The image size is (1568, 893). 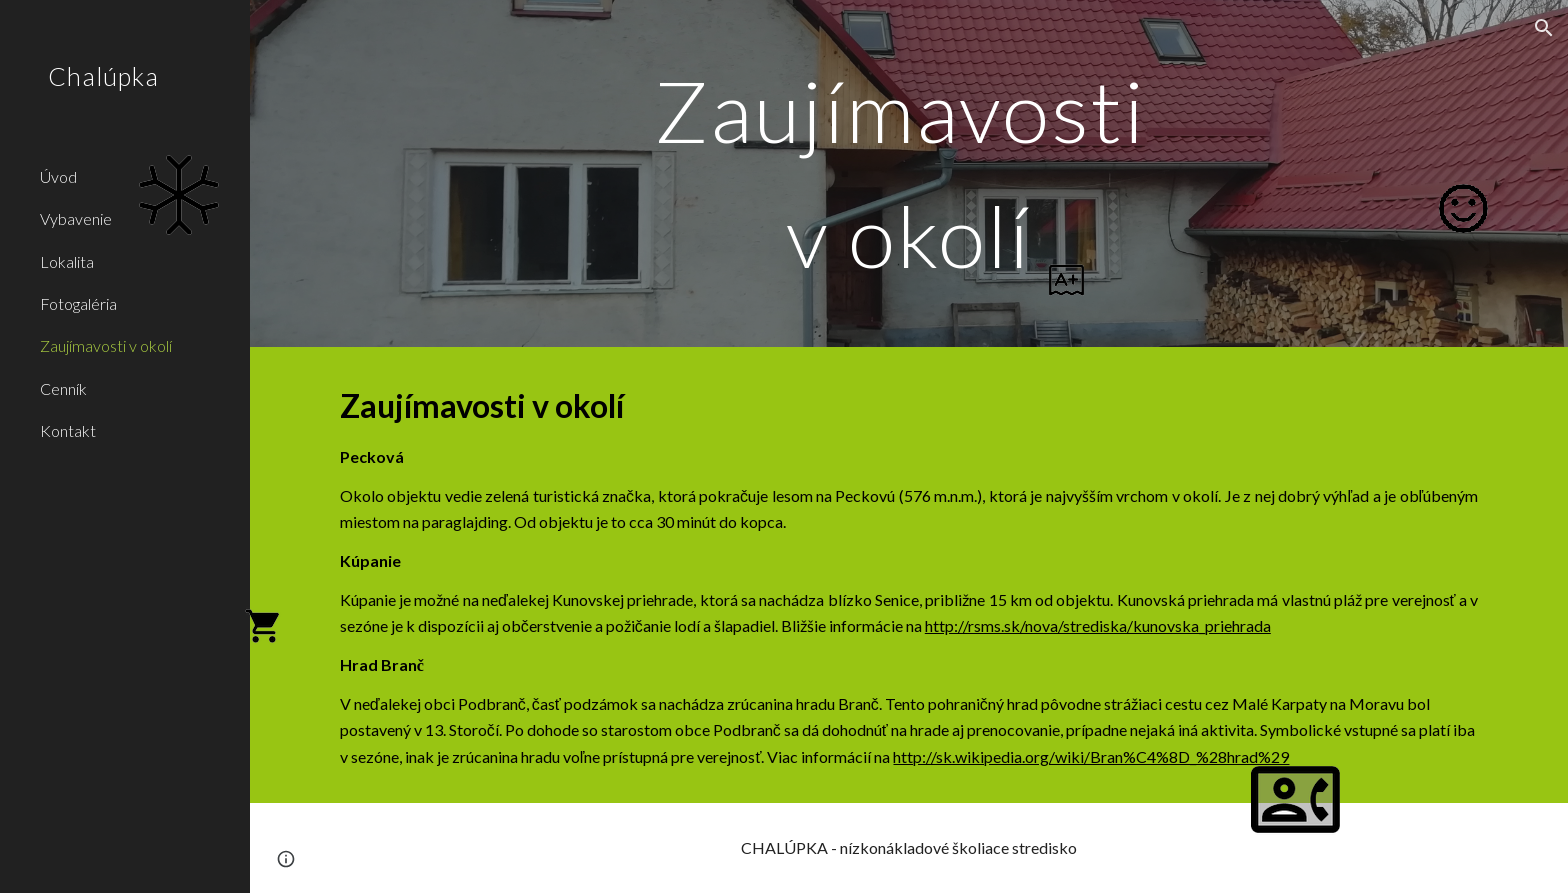 What do you see at coordinates (179, 195) in the screenshot?
I see `toggle cooling or air conditioning mode` at bounding box center [179, 195].